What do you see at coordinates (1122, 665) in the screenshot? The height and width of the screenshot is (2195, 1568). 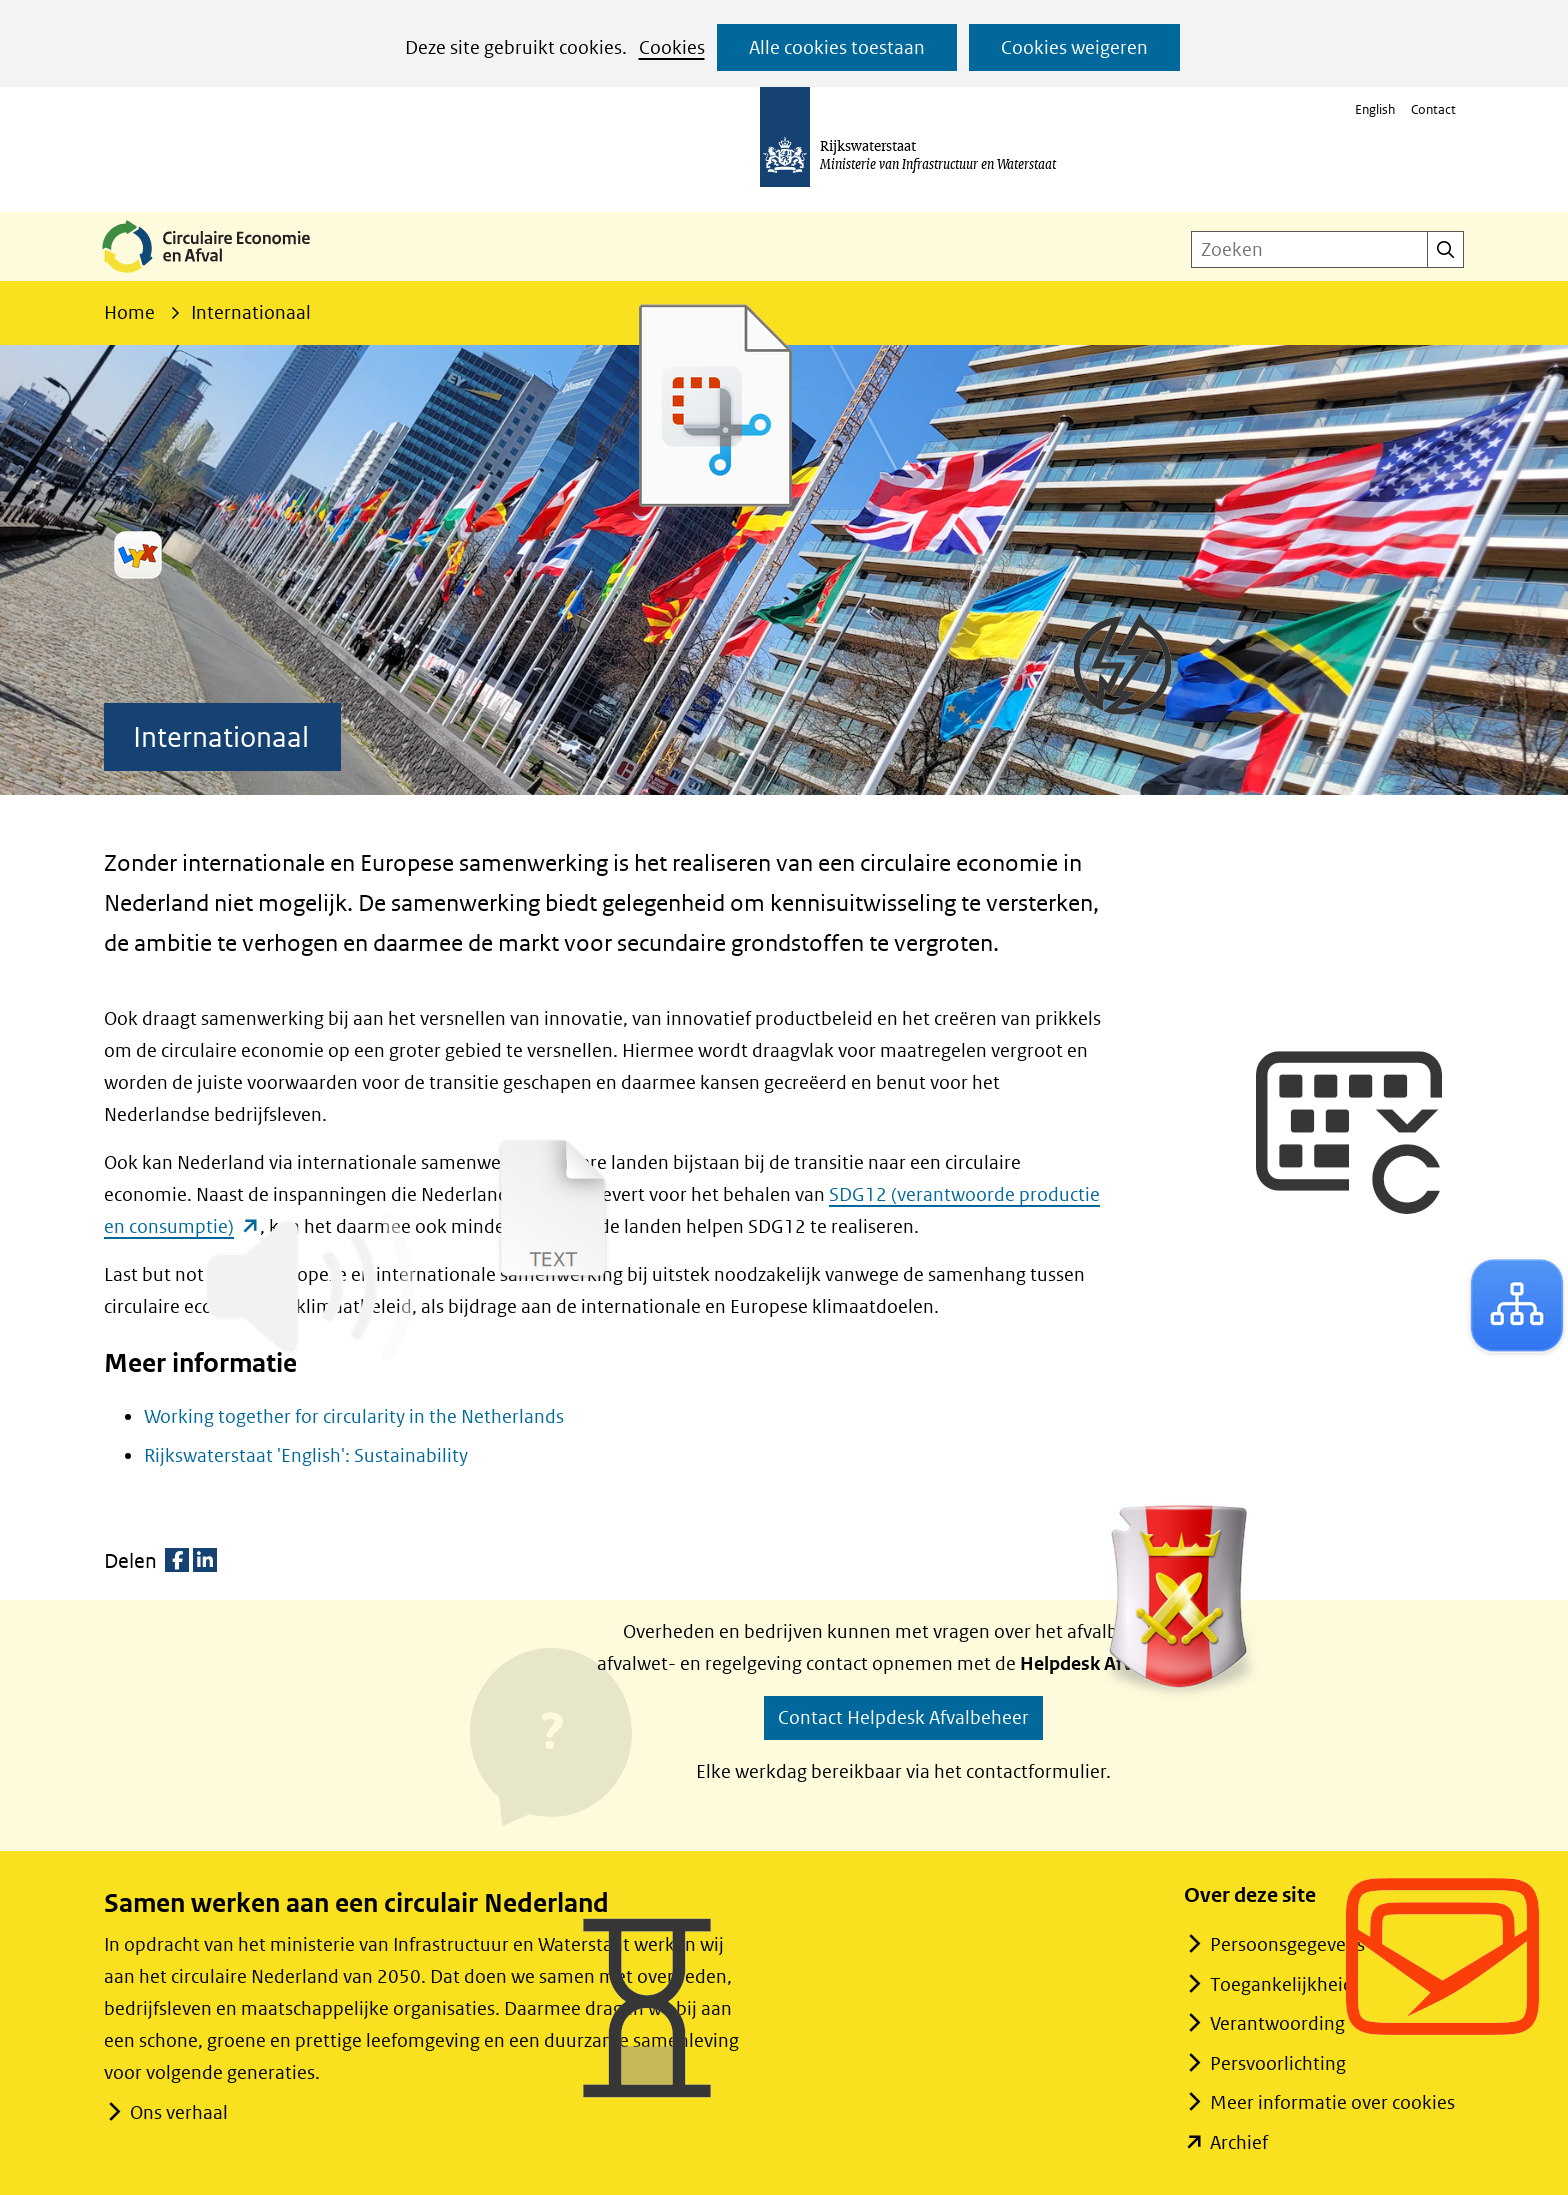 I see `access thunderbolt port settings` at bounding box center [1122, 665].